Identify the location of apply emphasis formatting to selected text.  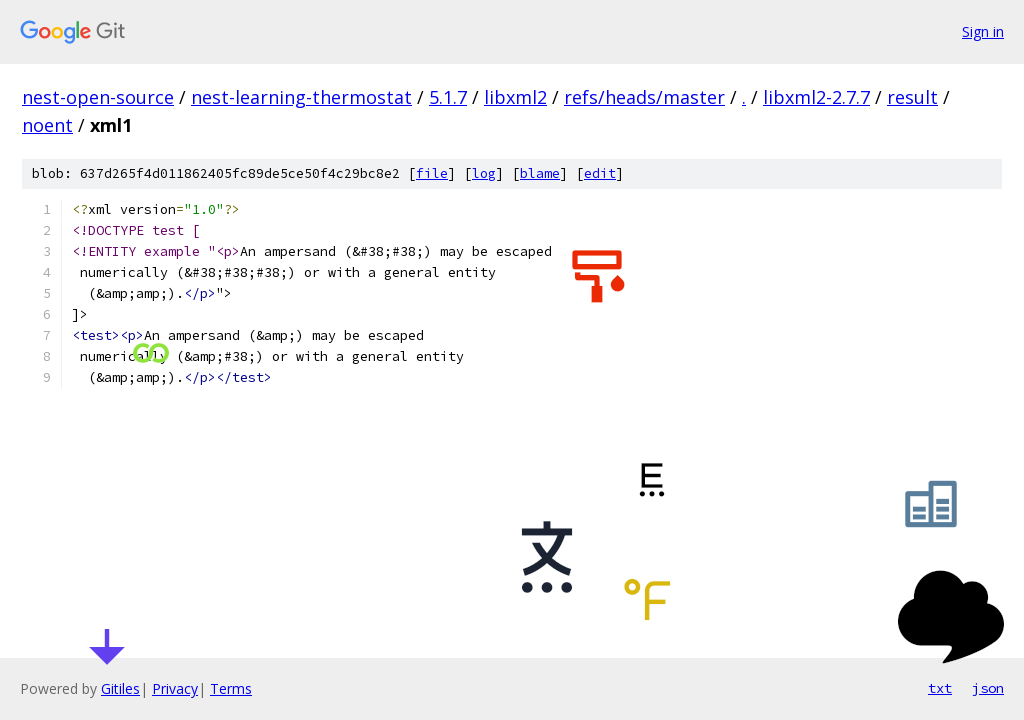
(652, 479).